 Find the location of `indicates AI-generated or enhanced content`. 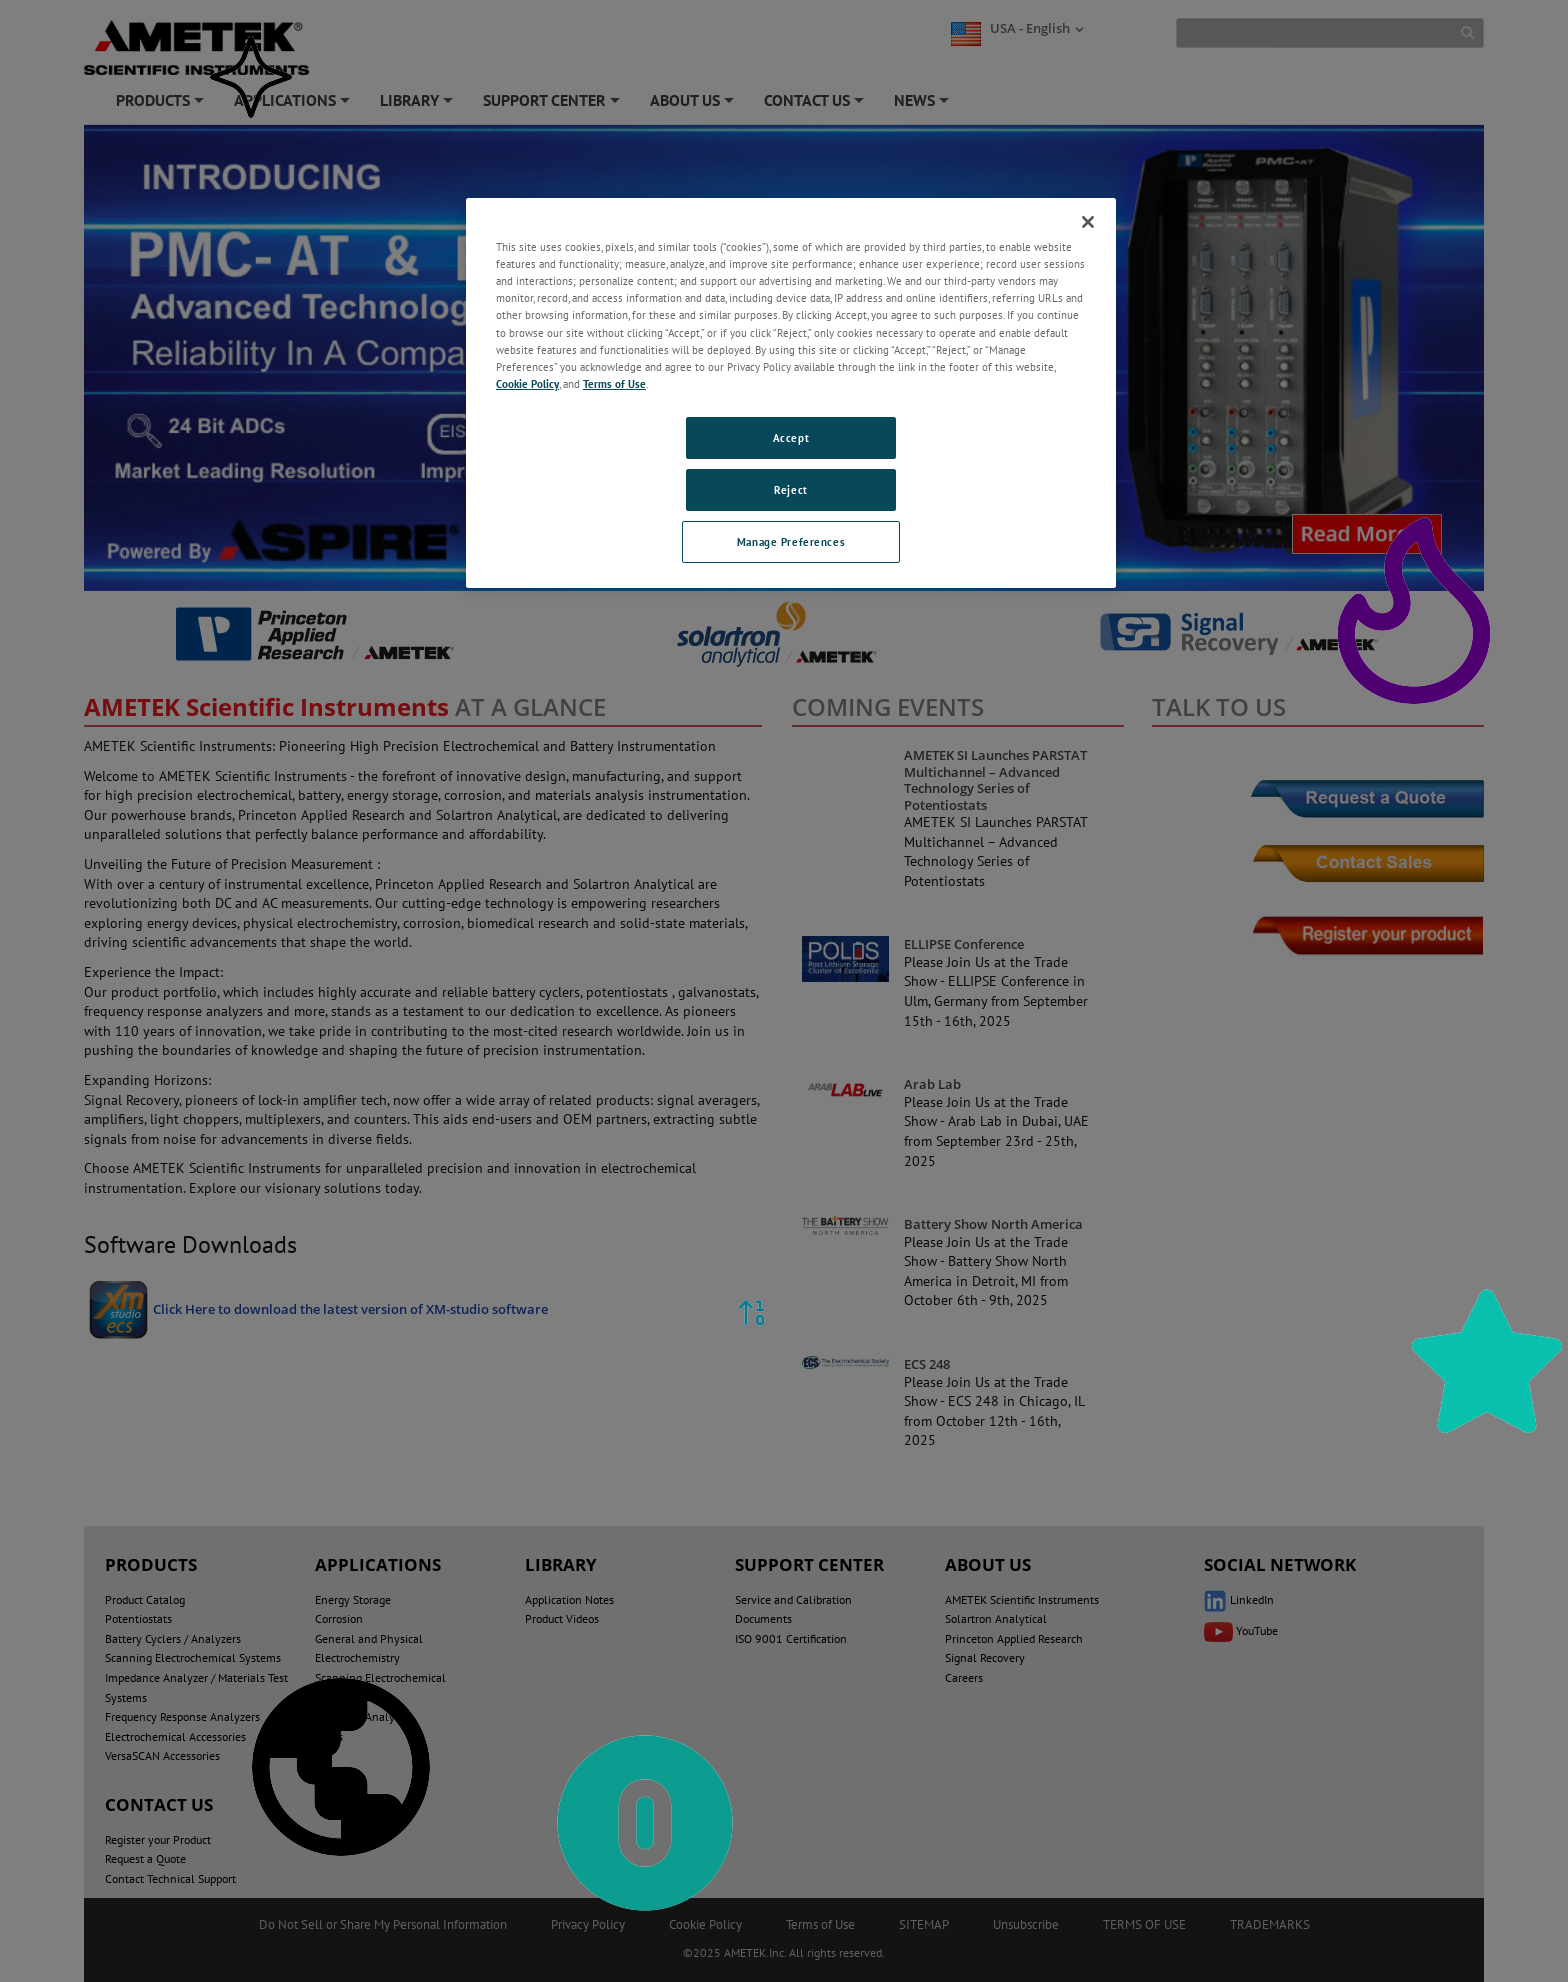

indicates AI-generated or enhanced content is located at coordinates (251, 77).